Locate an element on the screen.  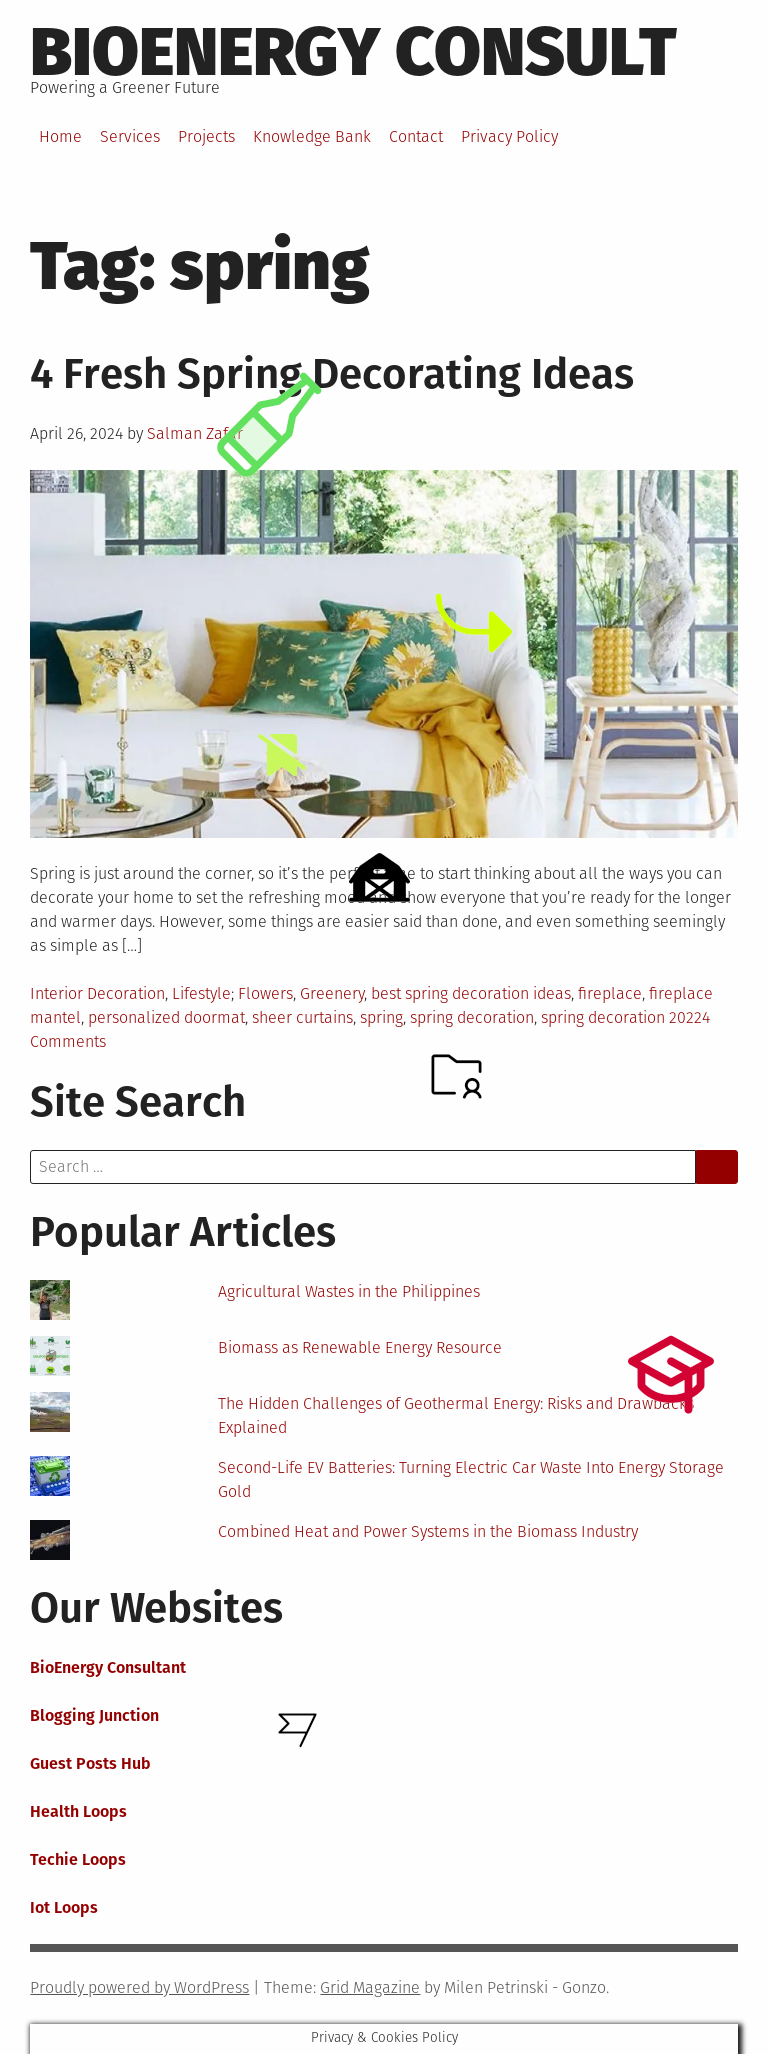
flag or bookmark an item is located at coordinates (296, 1728).